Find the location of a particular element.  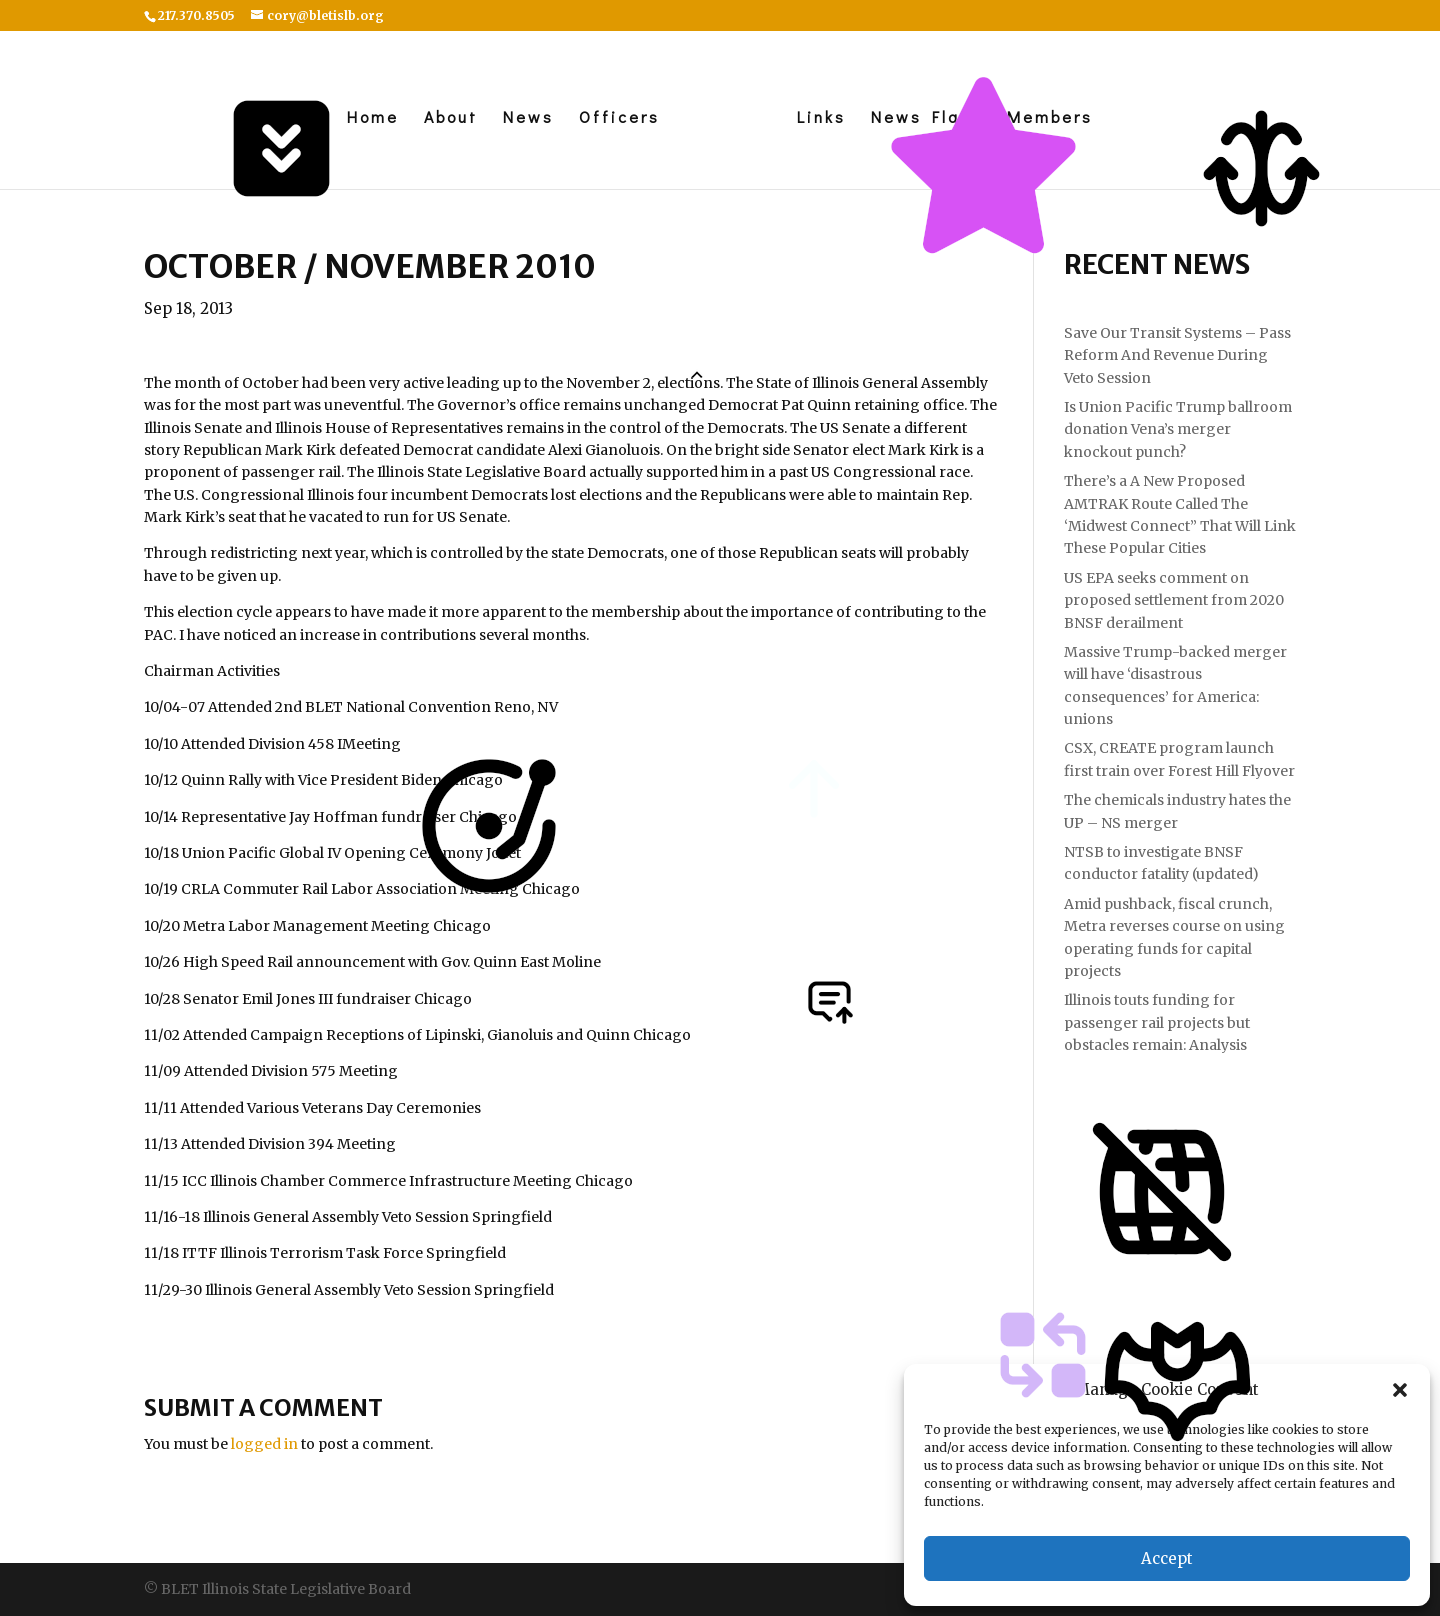

toggle dark mode or night theme is located at coordinates (1177, 1381).